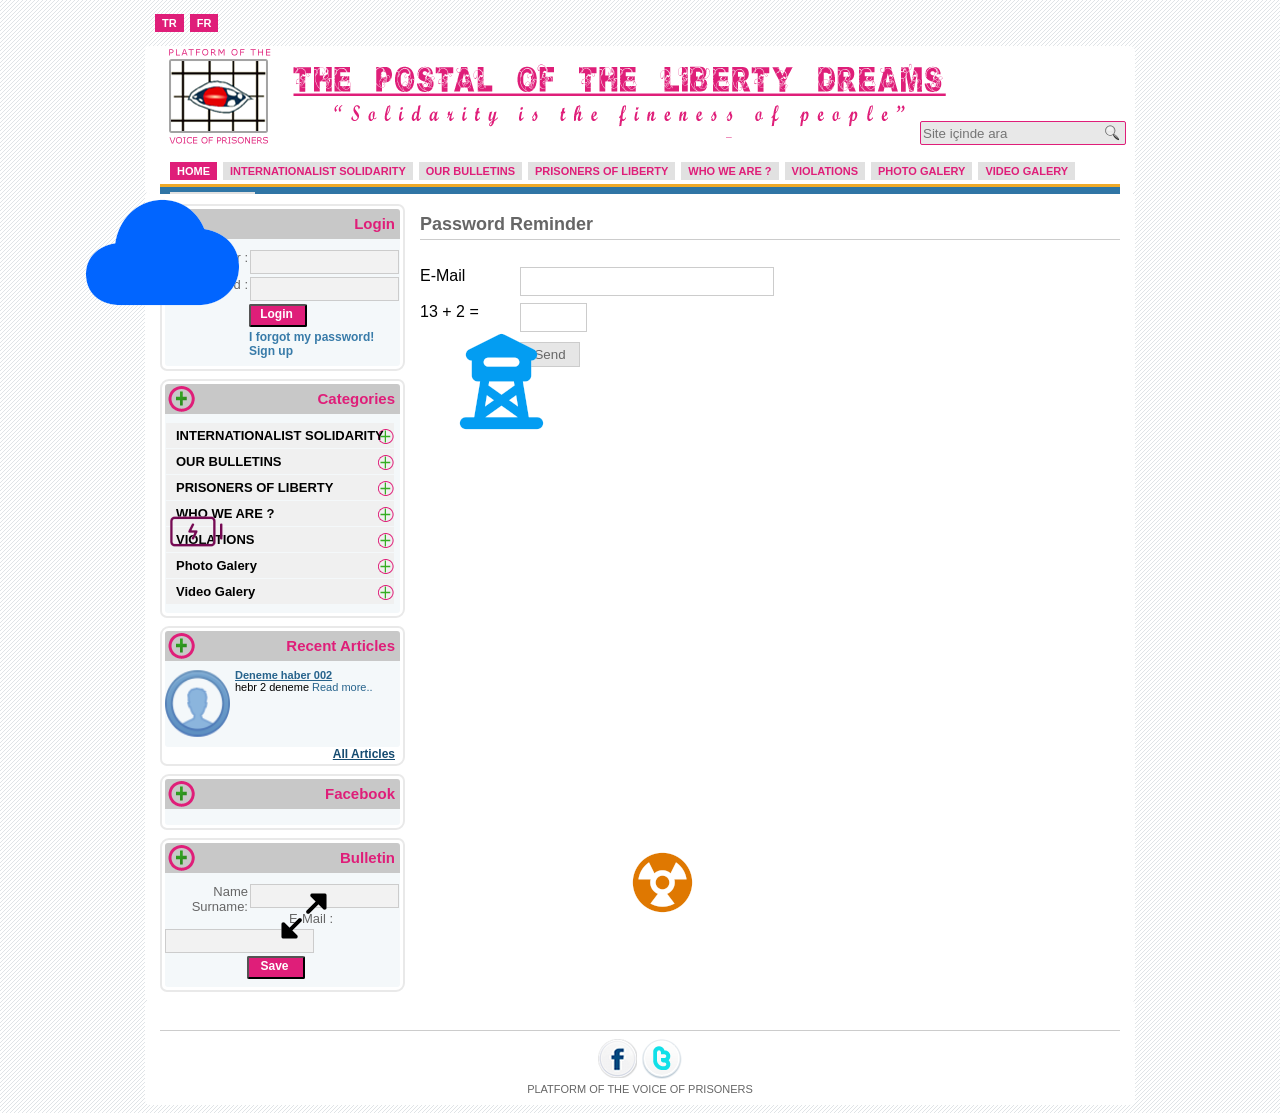  What do you see at coordinates (662, 882) in the screenshot?
I see `indicates radioactive or nuclear hazard warning` at bounding box center [662, 882].